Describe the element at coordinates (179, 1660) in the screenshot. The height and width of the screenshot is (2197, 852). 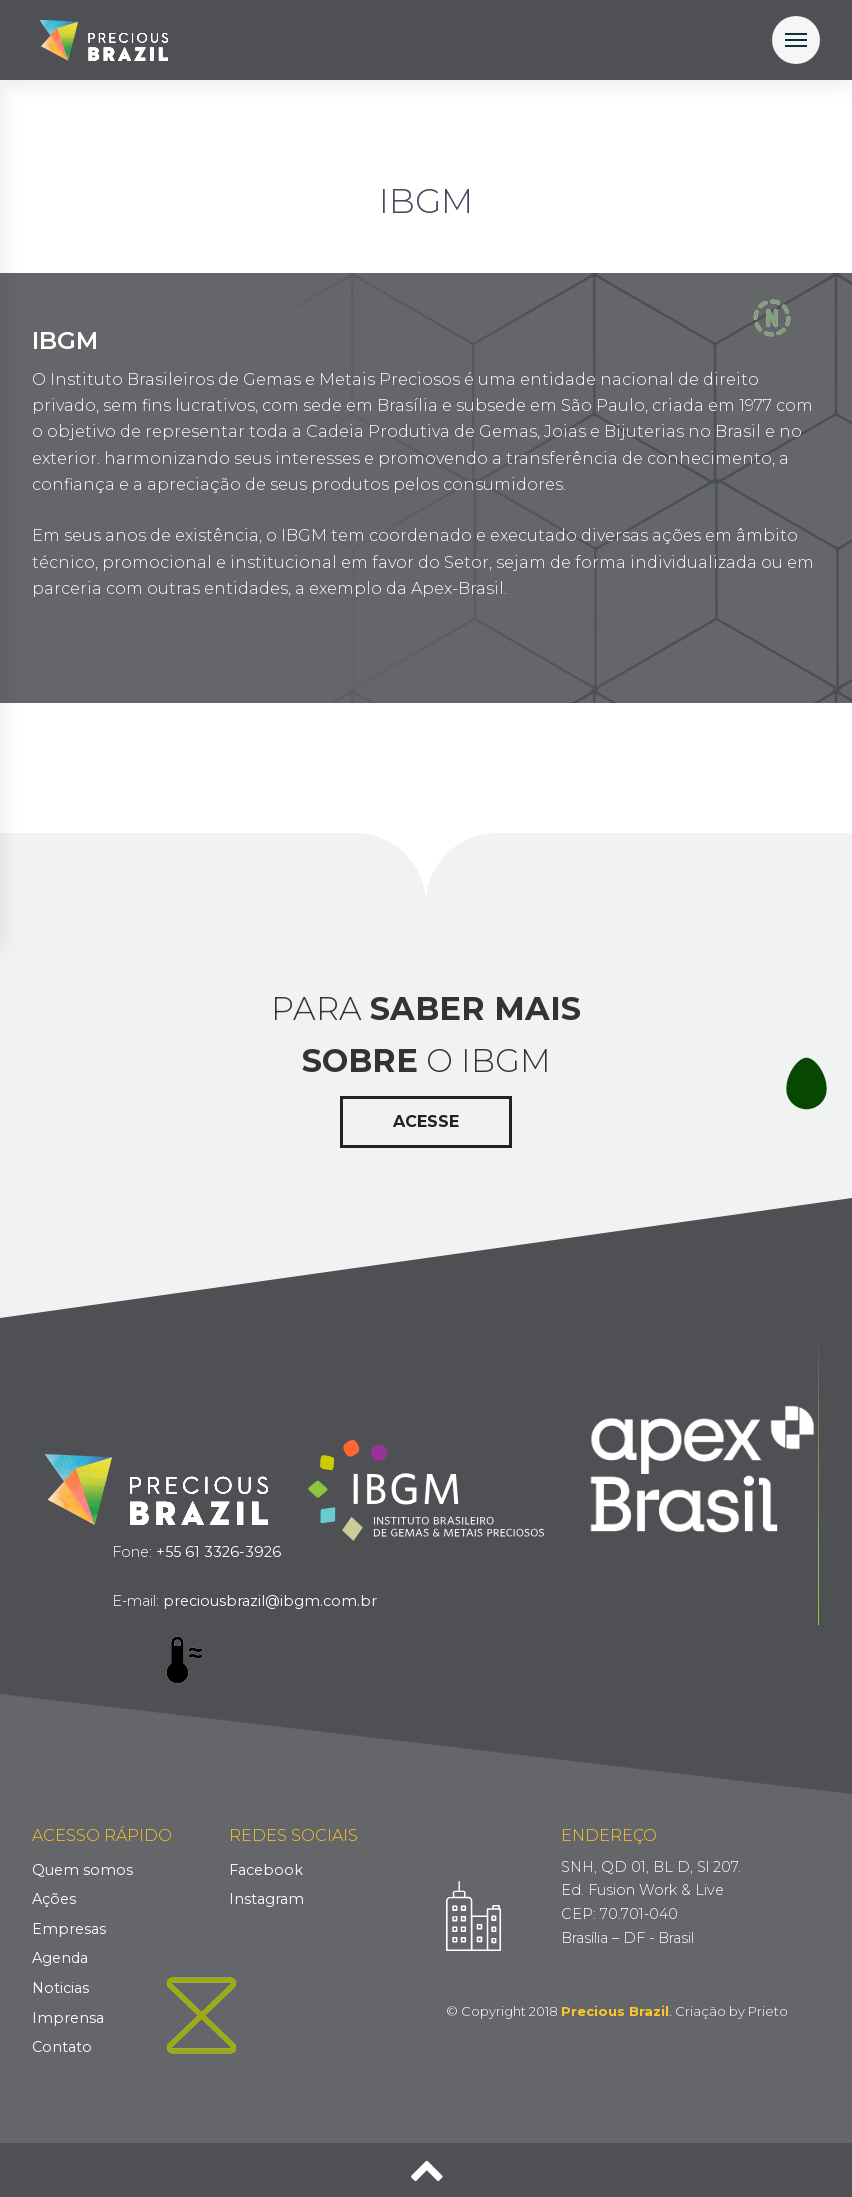
I see `indicates high temperature or heat warning` at that location.